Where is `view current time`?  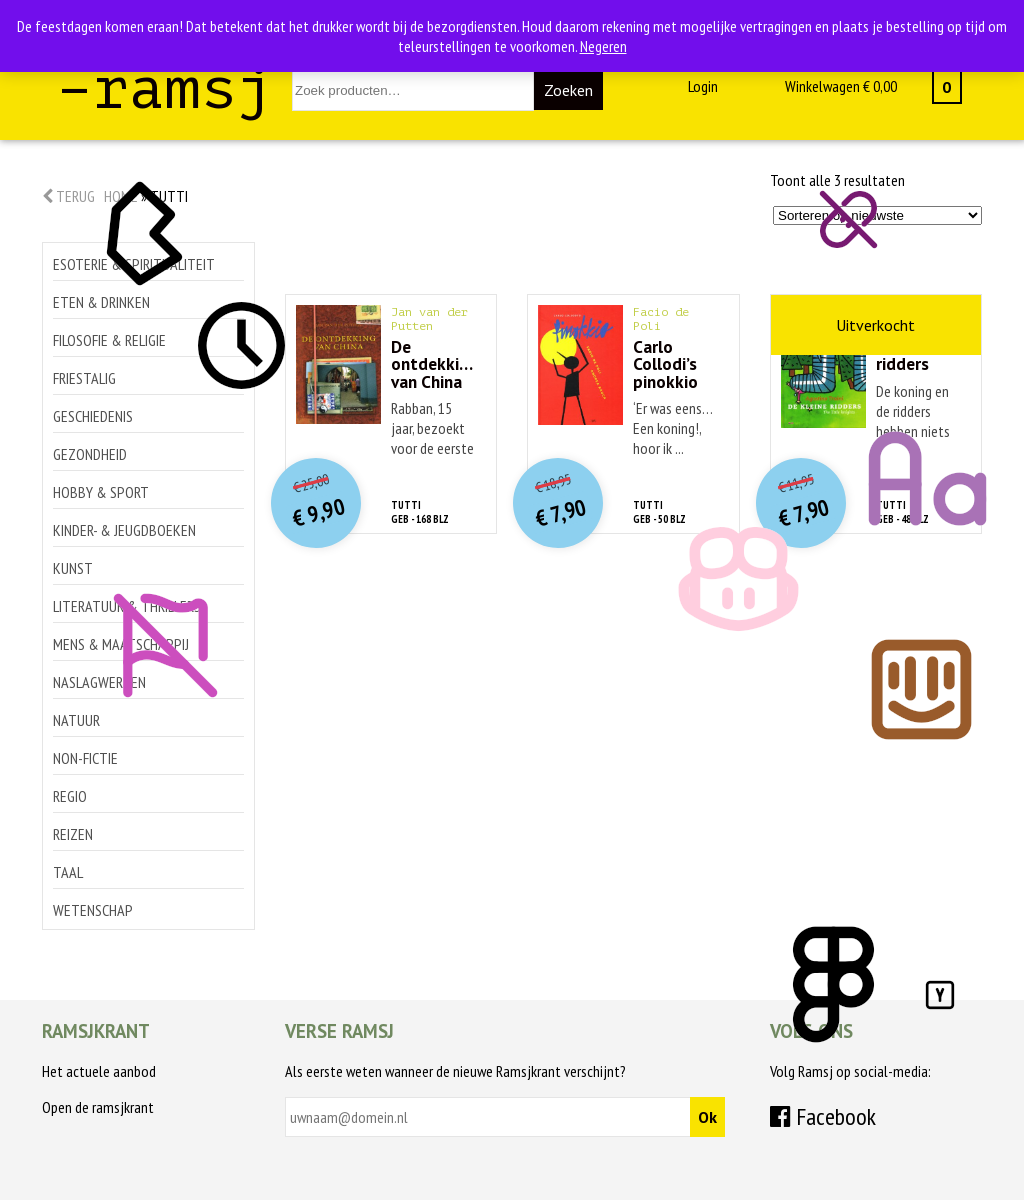 view current time is located at coordinates (241, 345).